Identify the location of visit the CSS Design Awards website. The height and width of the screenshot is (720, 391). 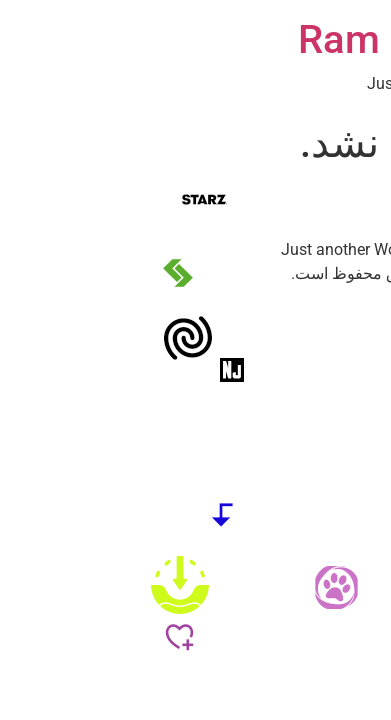
(178, 273).